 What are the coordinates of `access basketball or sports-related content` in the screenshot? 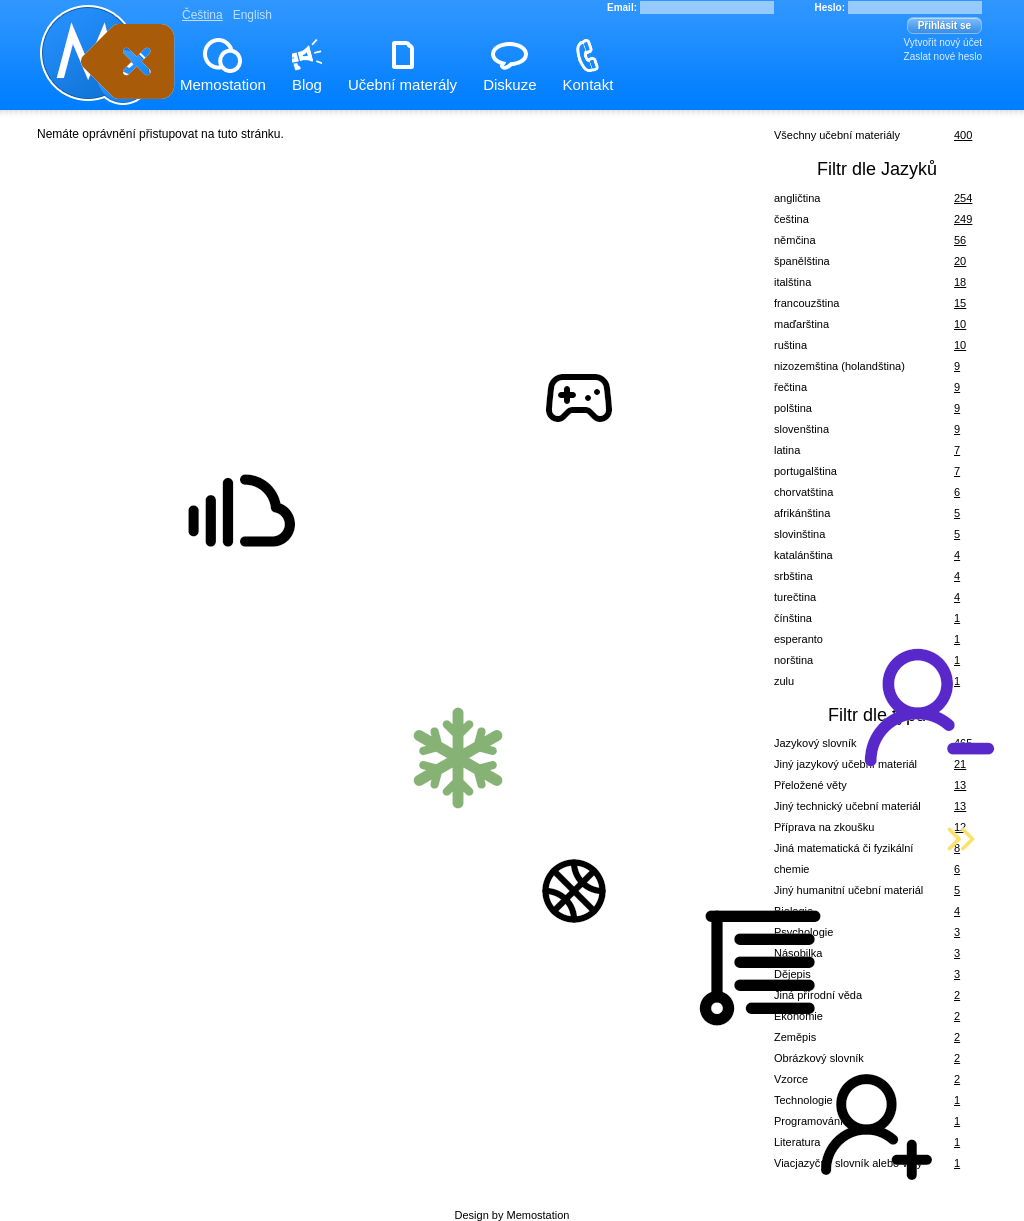 It's located at (574, 891).